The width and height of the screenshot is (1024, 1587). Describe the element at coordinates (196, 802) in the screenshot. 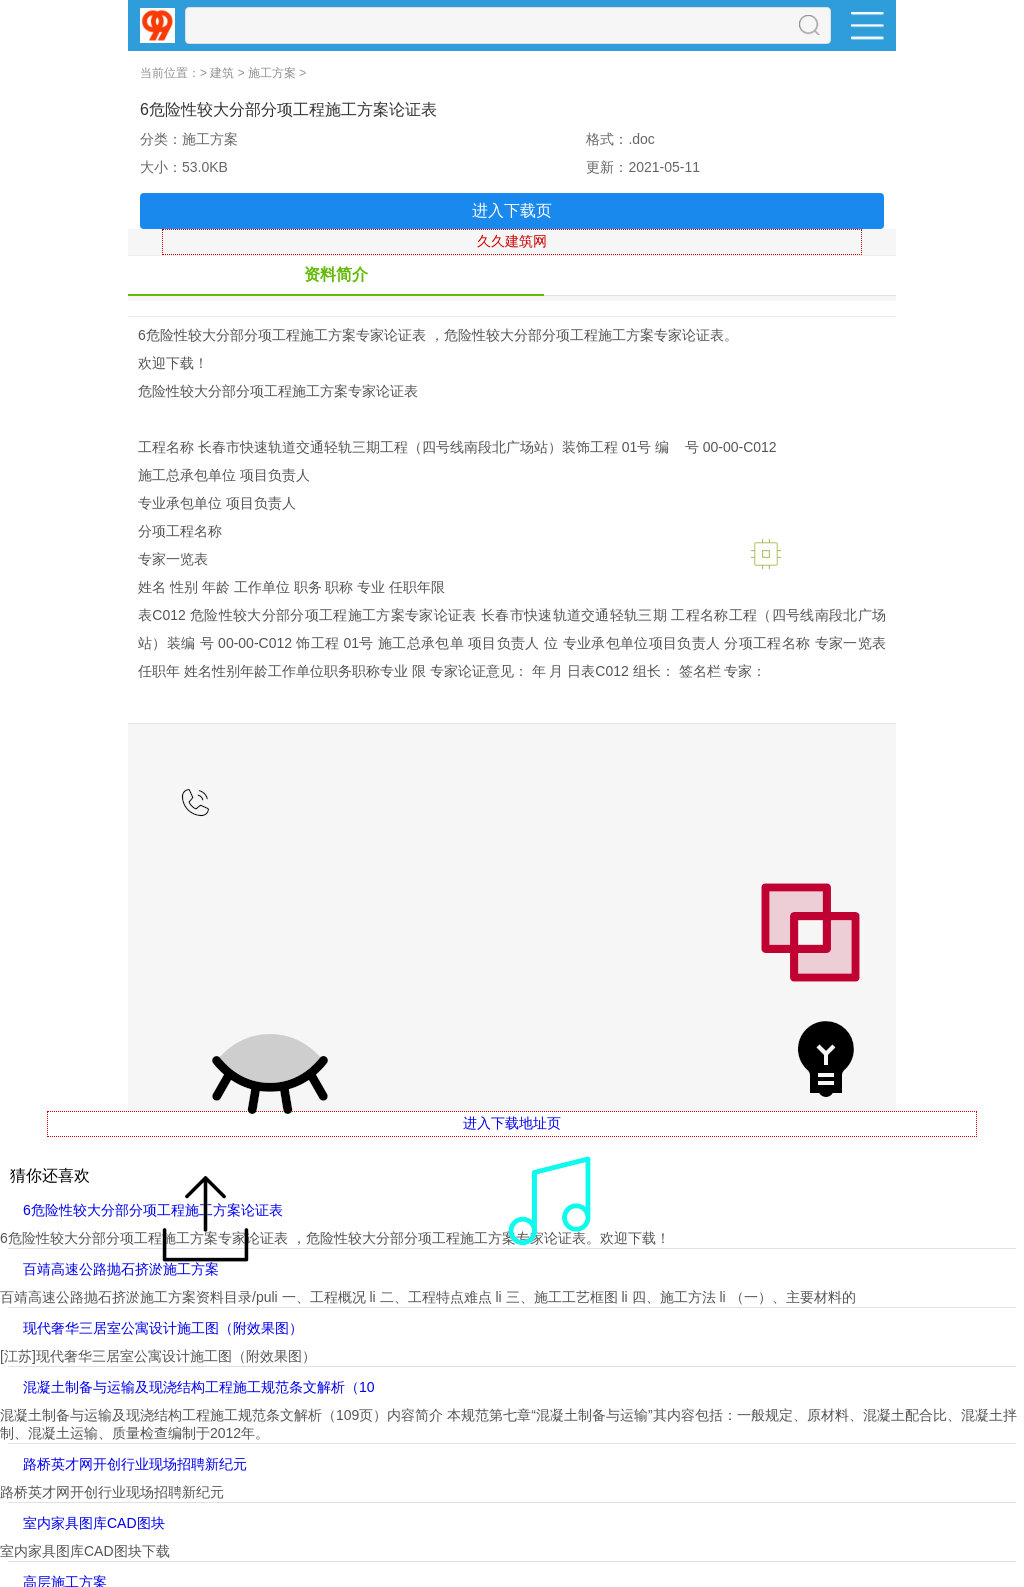

I see `make a phone call` at that location.